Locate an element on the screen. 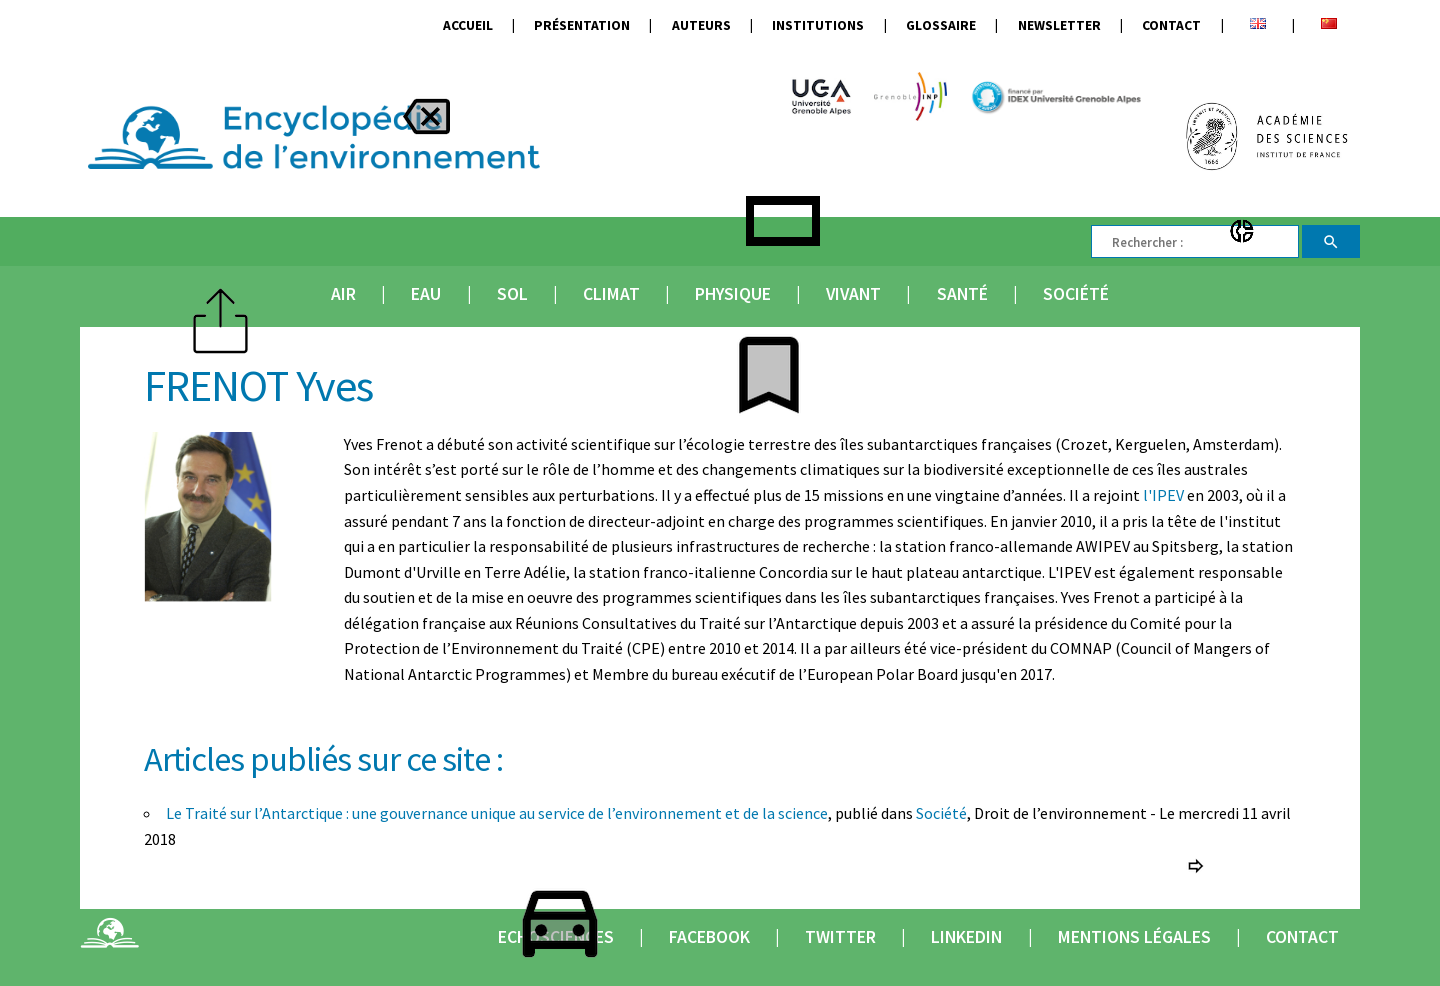 The height and width of the screenshot is (986, 1440). view analytics or statistics breakdown is located at coordinates (1242, 231).